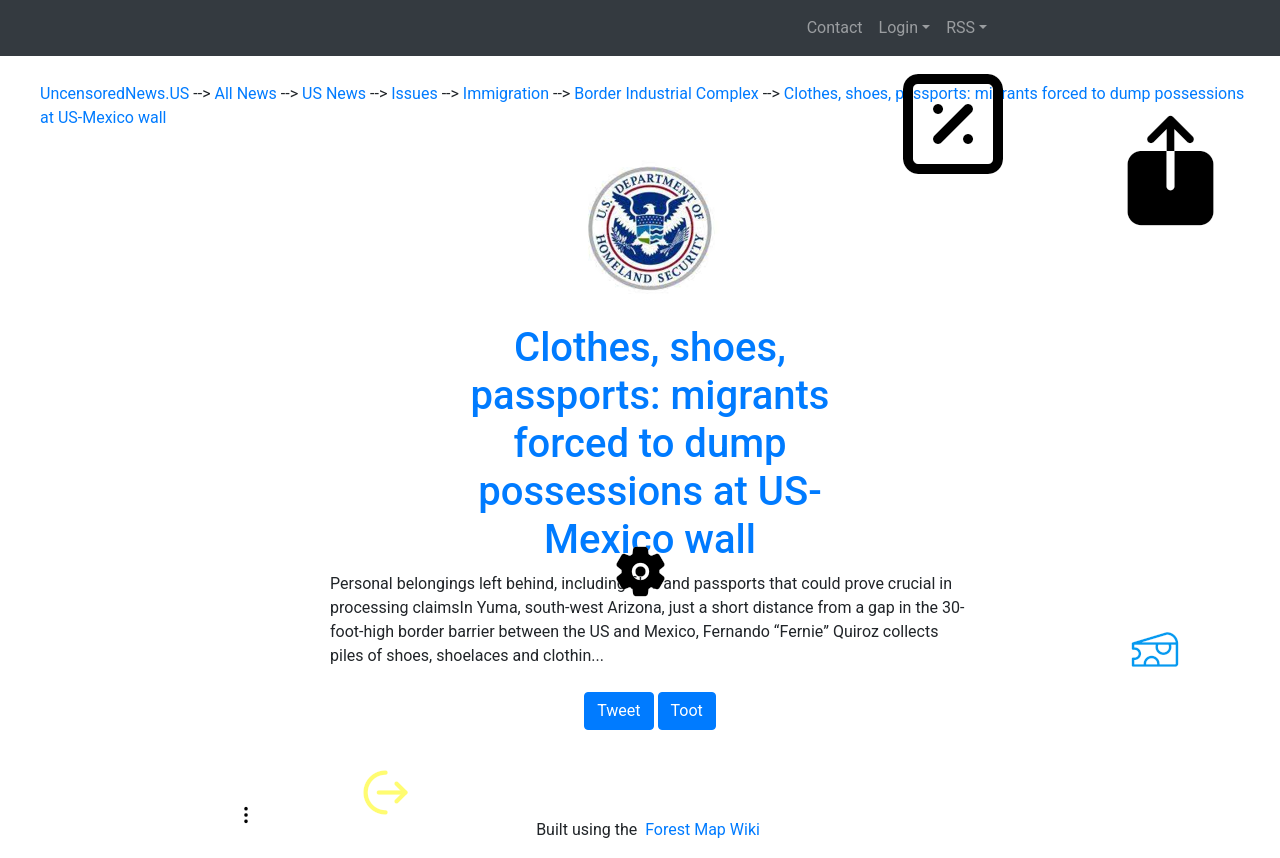 The height and width of the screenshot is (858, 1280). I want to click on share this content, so click(1170, 170).